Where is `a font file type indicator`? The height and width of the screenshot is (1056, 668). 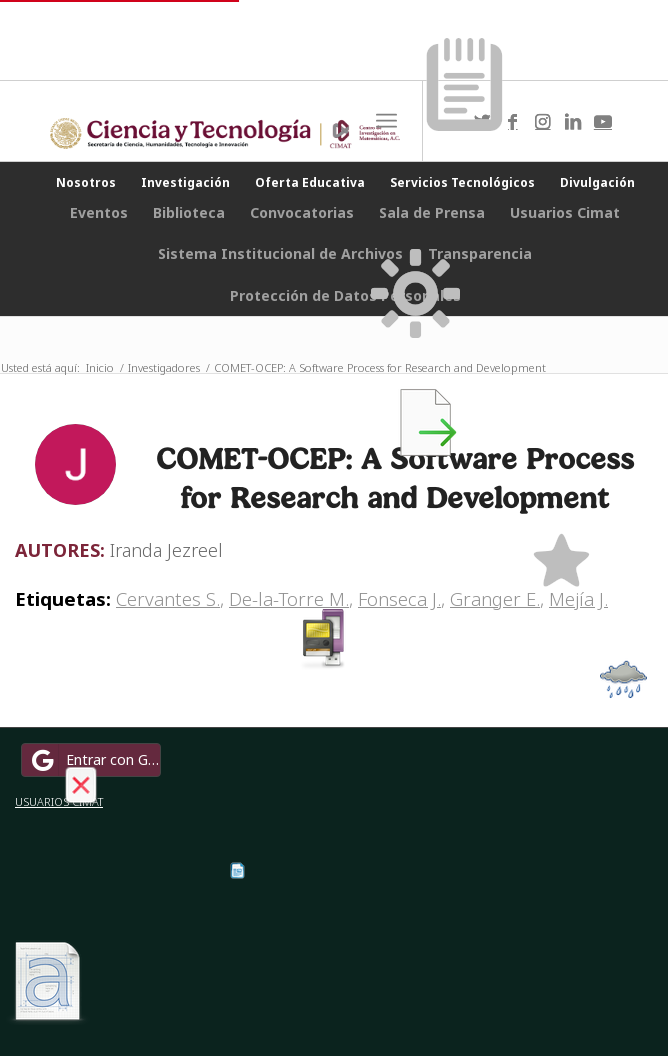 a font file type indicator is located at coordinates (49, 981).